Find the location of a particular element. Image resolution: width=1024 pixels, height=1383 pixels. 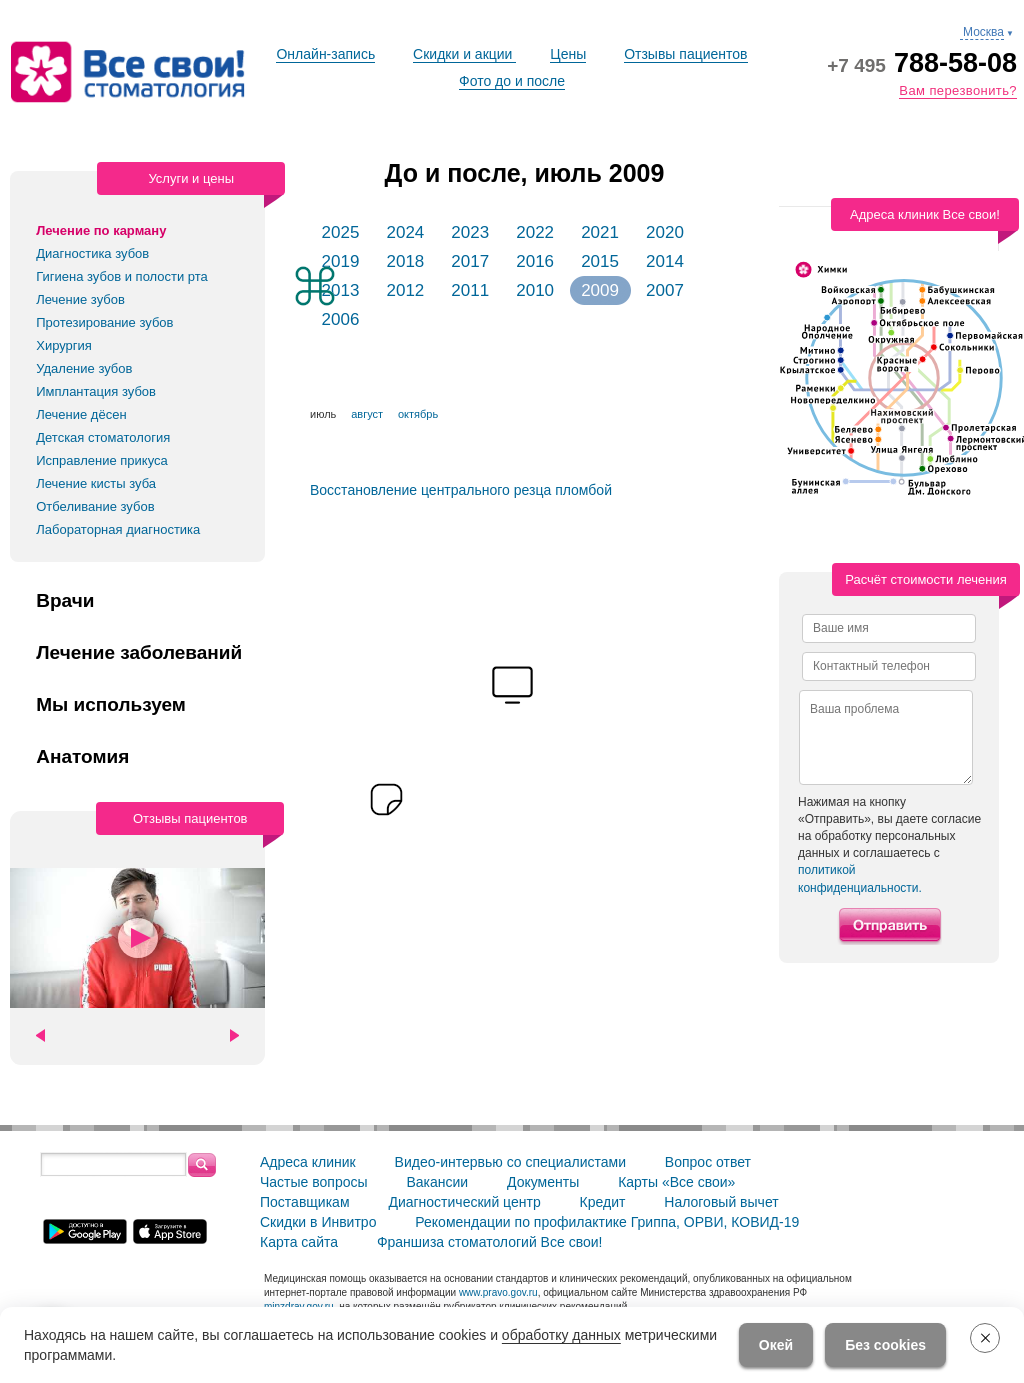

keyboard shortcut or command key symbol is located at coordinates (315, 286).